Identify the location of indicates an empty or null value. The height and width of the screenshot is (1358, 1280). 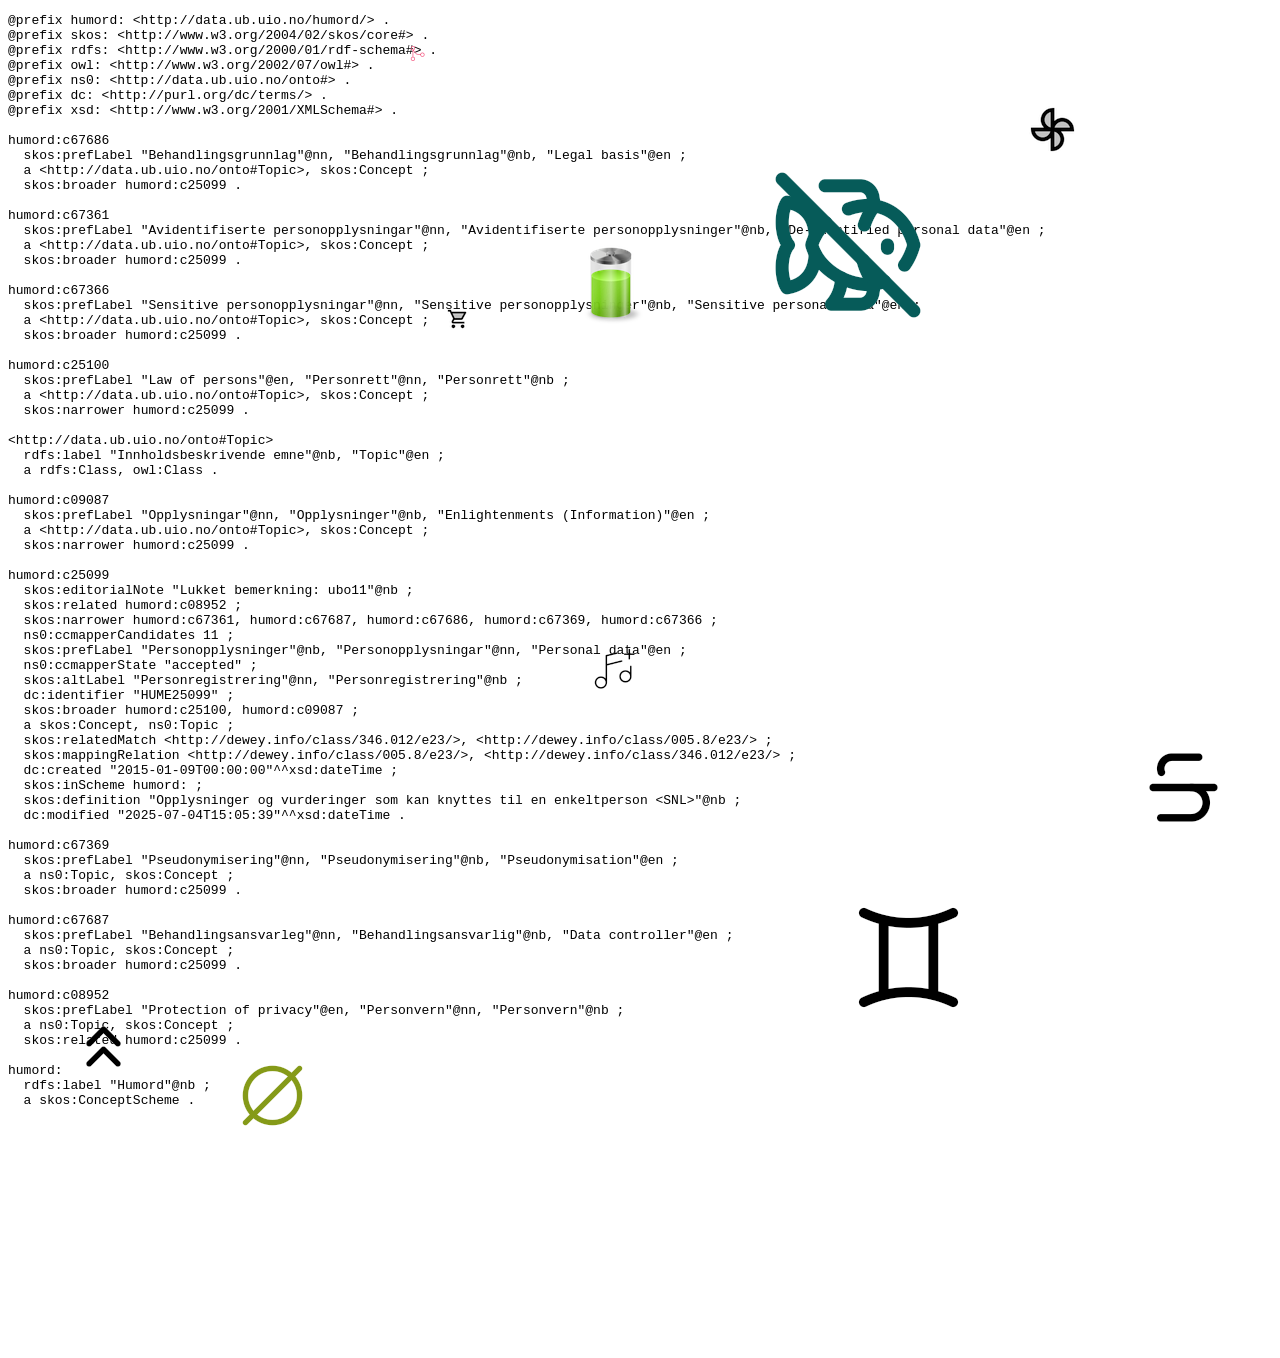
(272, 1095).